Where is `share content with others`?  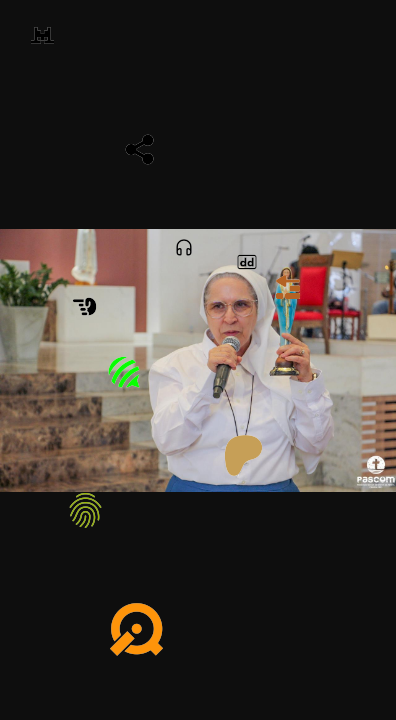
share content with others is located at coordinates (140, 149).